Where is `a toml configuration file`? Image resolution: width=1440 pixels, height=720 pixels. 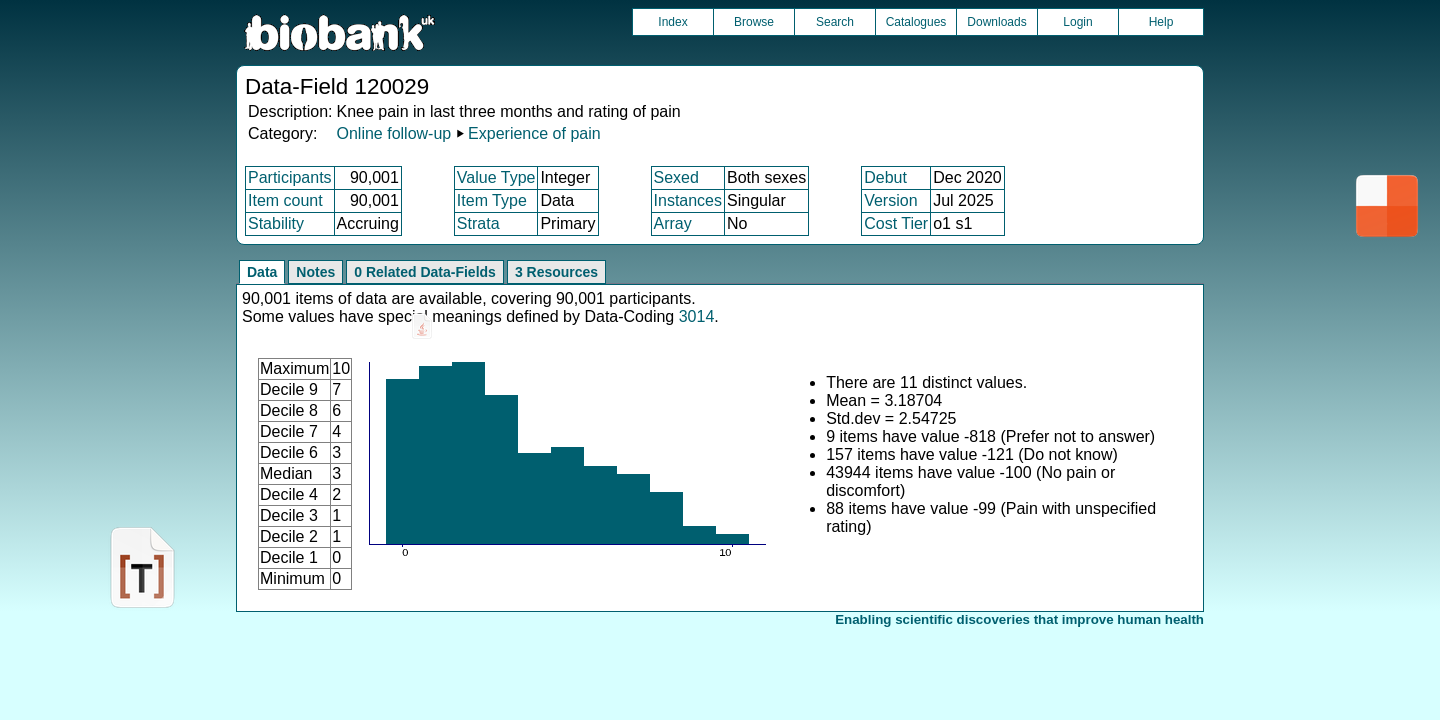
a toml configuration file is located at coordinates (142, 567).